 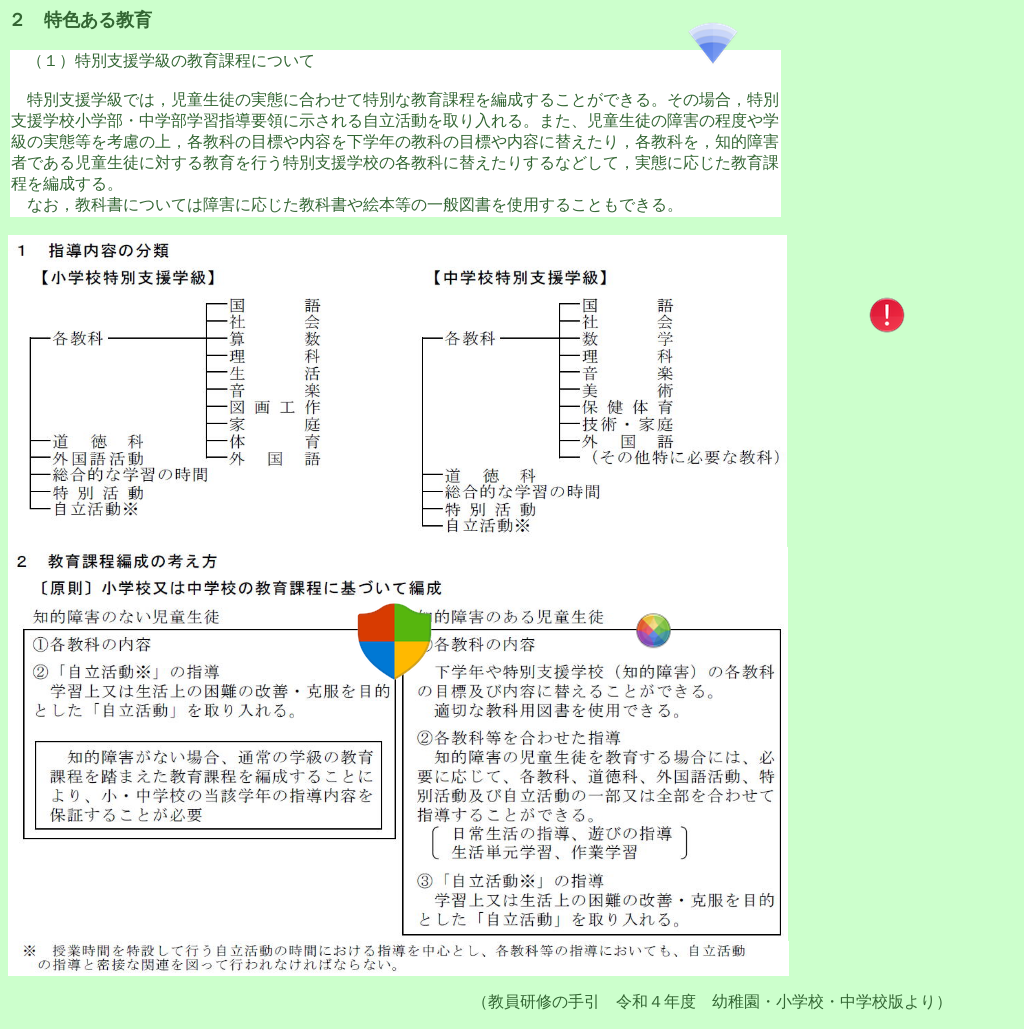 What do you see at coordinates (653, 630) in the screenshot?
I see `open color picker or palette settings` at bounding box center [653, 630].